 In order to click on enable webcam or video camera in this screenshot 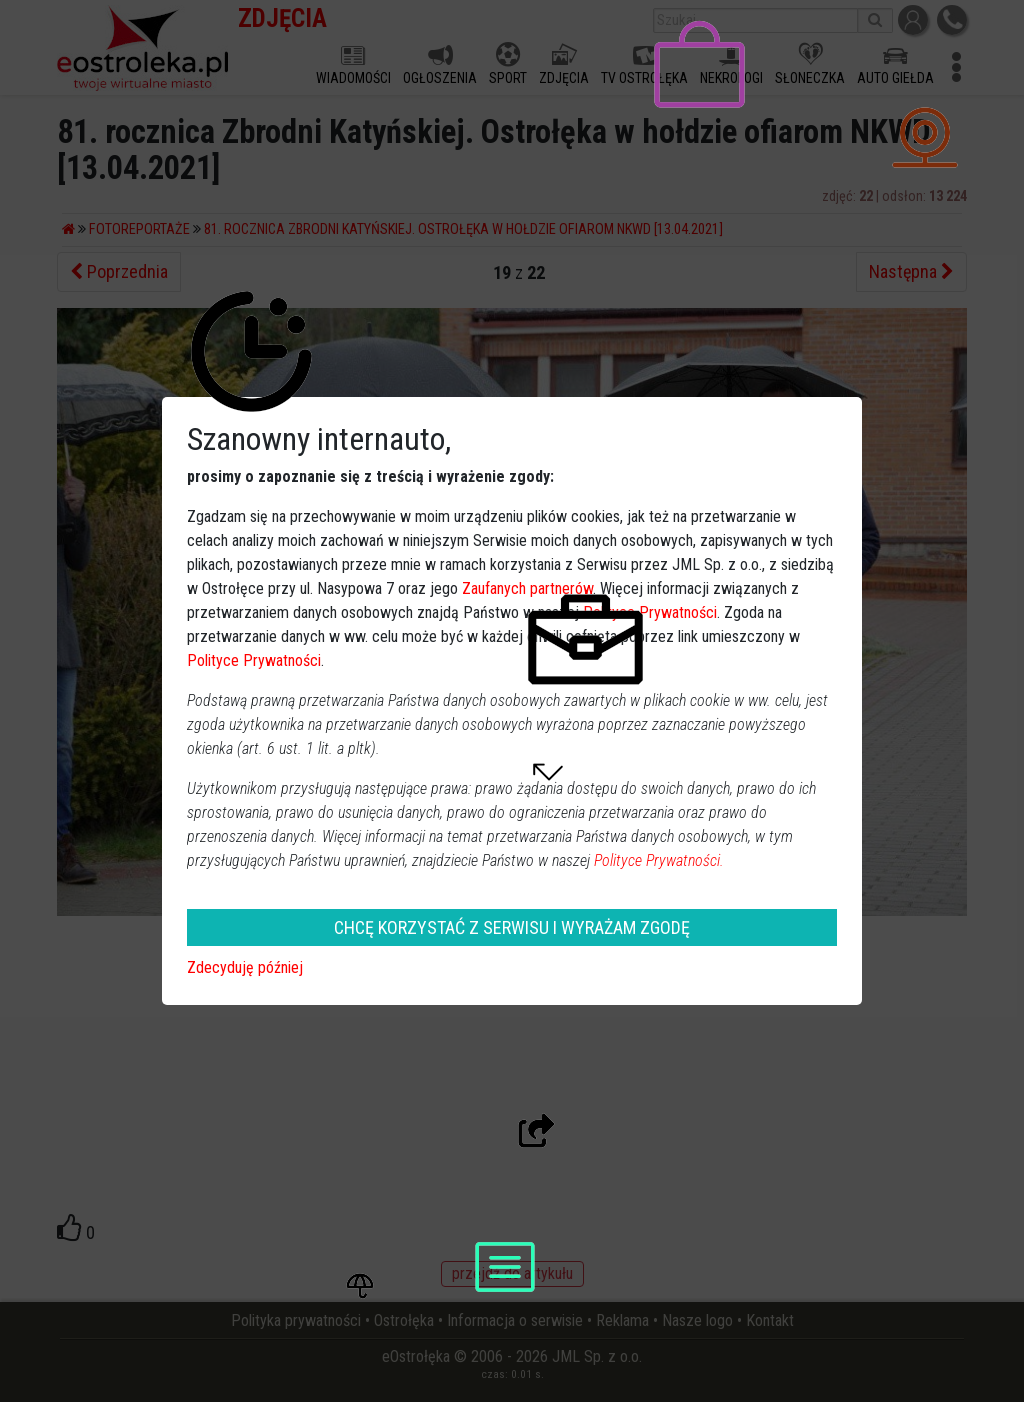, I will do `click(925, 140)`.